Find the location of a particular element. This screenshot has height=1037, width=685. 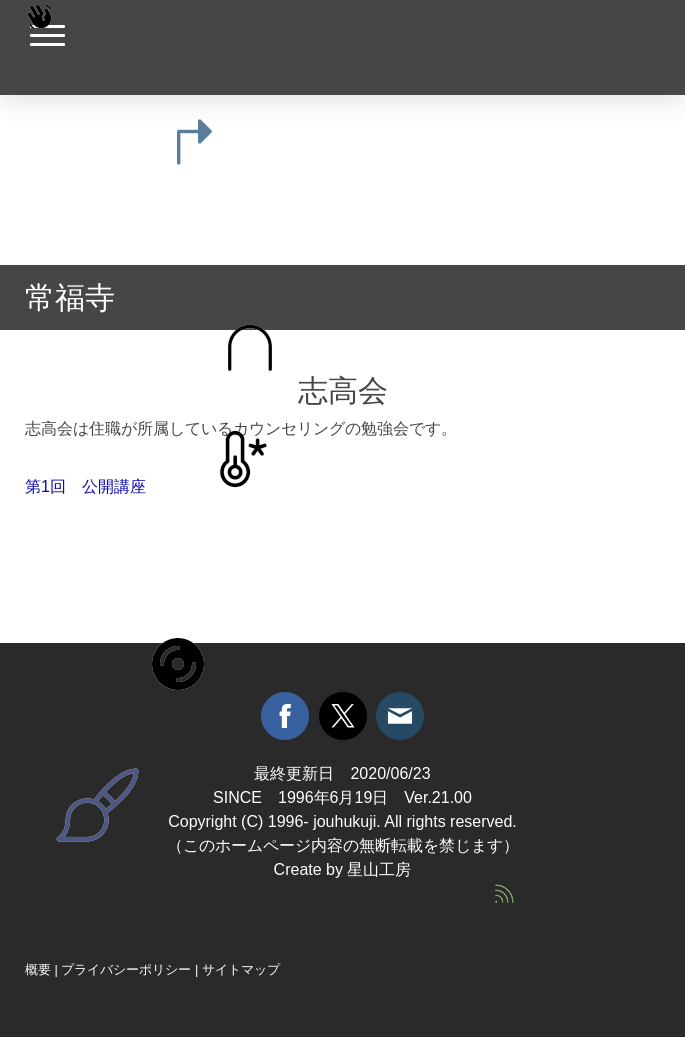

greet or welcome a new user is located at coordinates (39, 16).